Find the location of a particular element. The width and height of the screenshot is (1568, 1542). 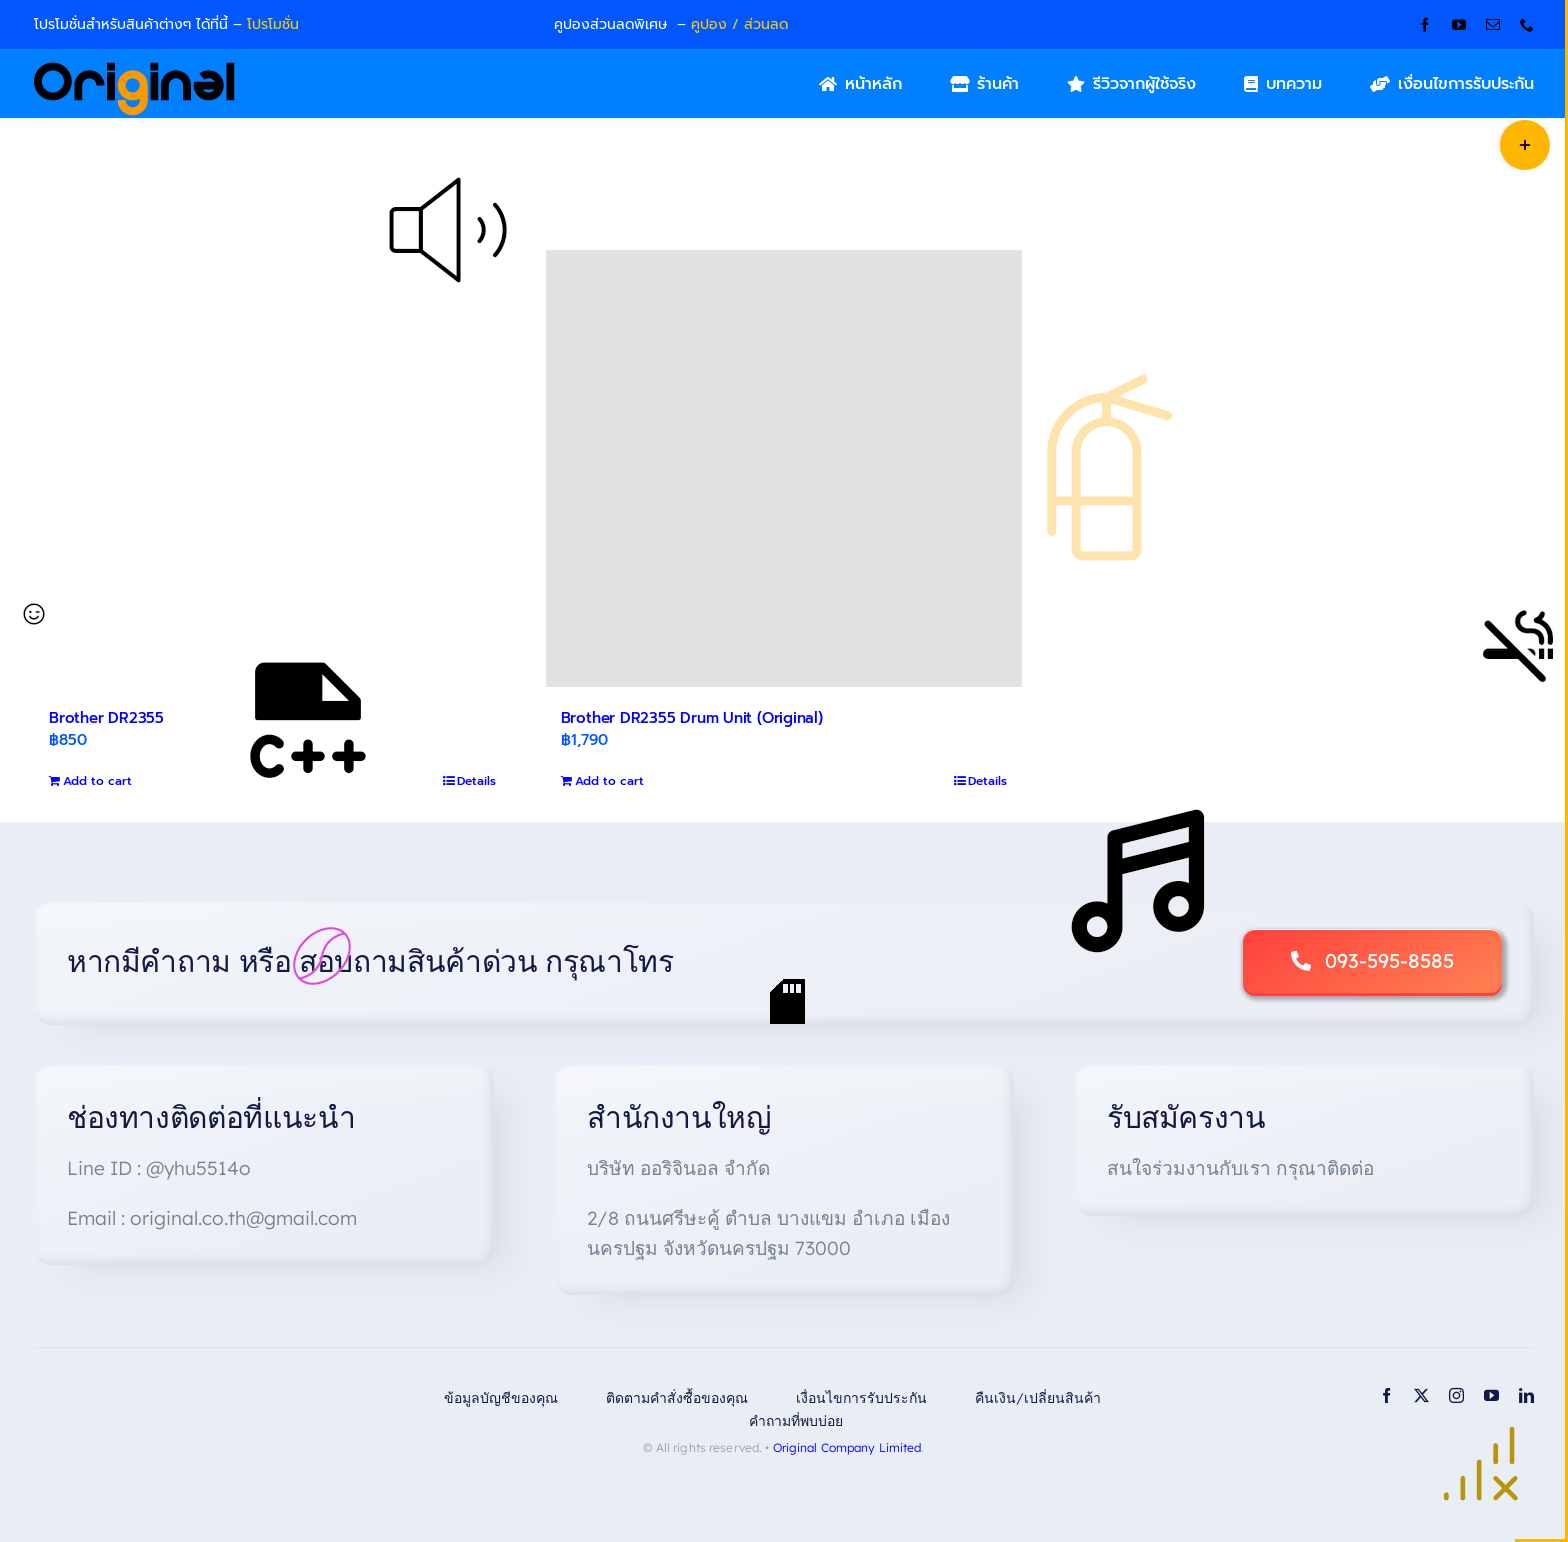

indicates a smoke-free or no smoking area is located at coordinates (1518, 645).